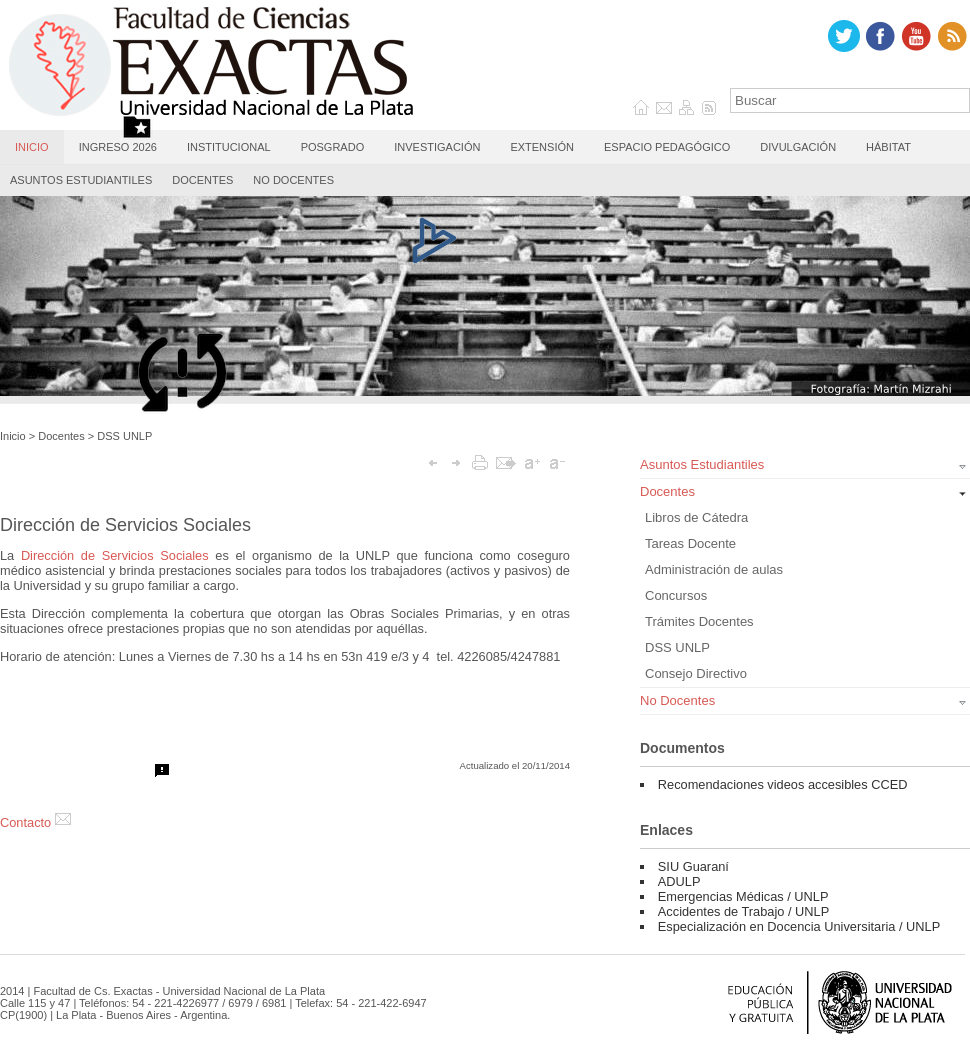  What do you see at coordinates (137, 127) in the screenshot?
I see `access your starred or favorite files` at bounding box center [137, 127].